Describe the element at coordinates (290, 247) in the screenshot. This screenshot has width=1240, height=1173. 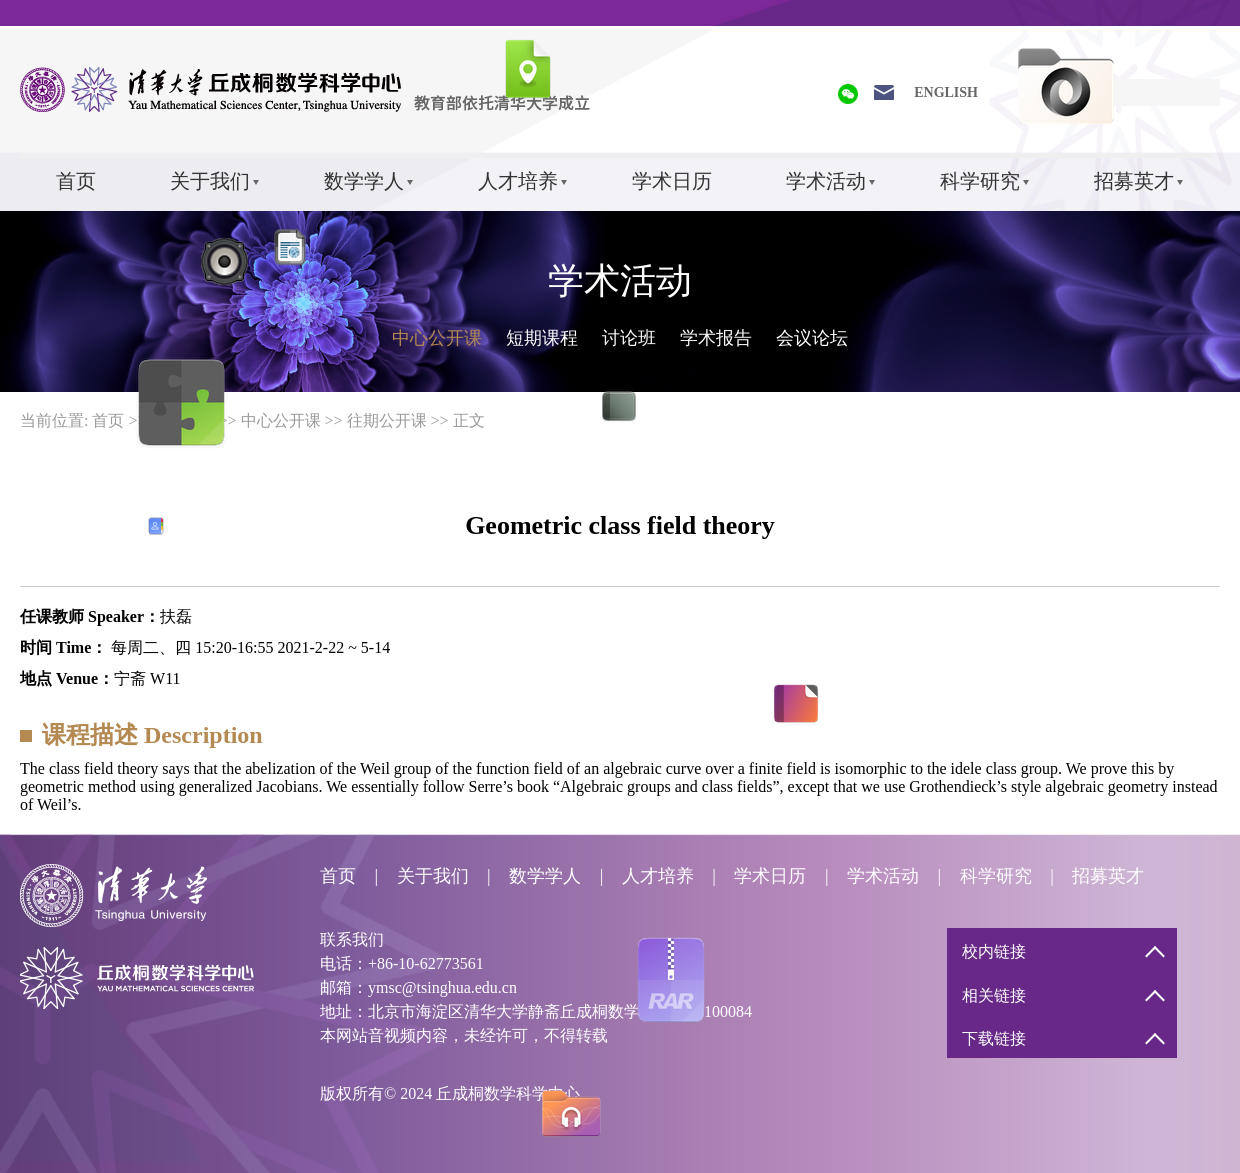
I see `open a libreoffice web document` at that location.